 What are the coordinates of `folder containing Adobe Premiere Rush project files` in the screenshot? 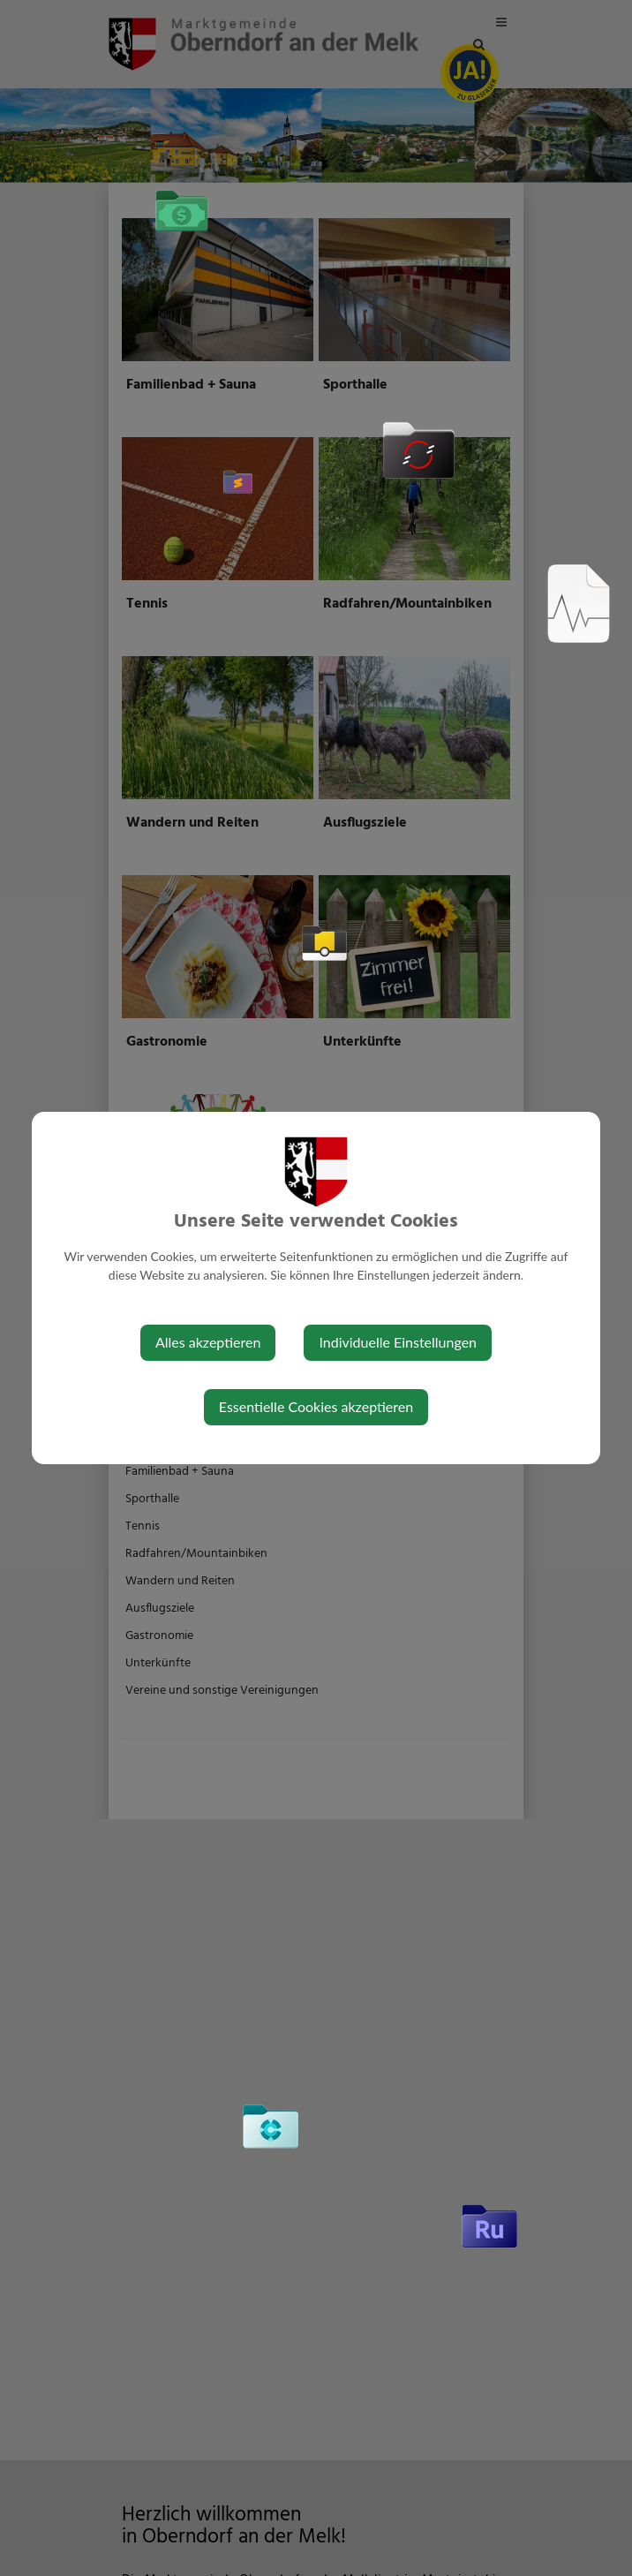 It's located at (489, 2227).